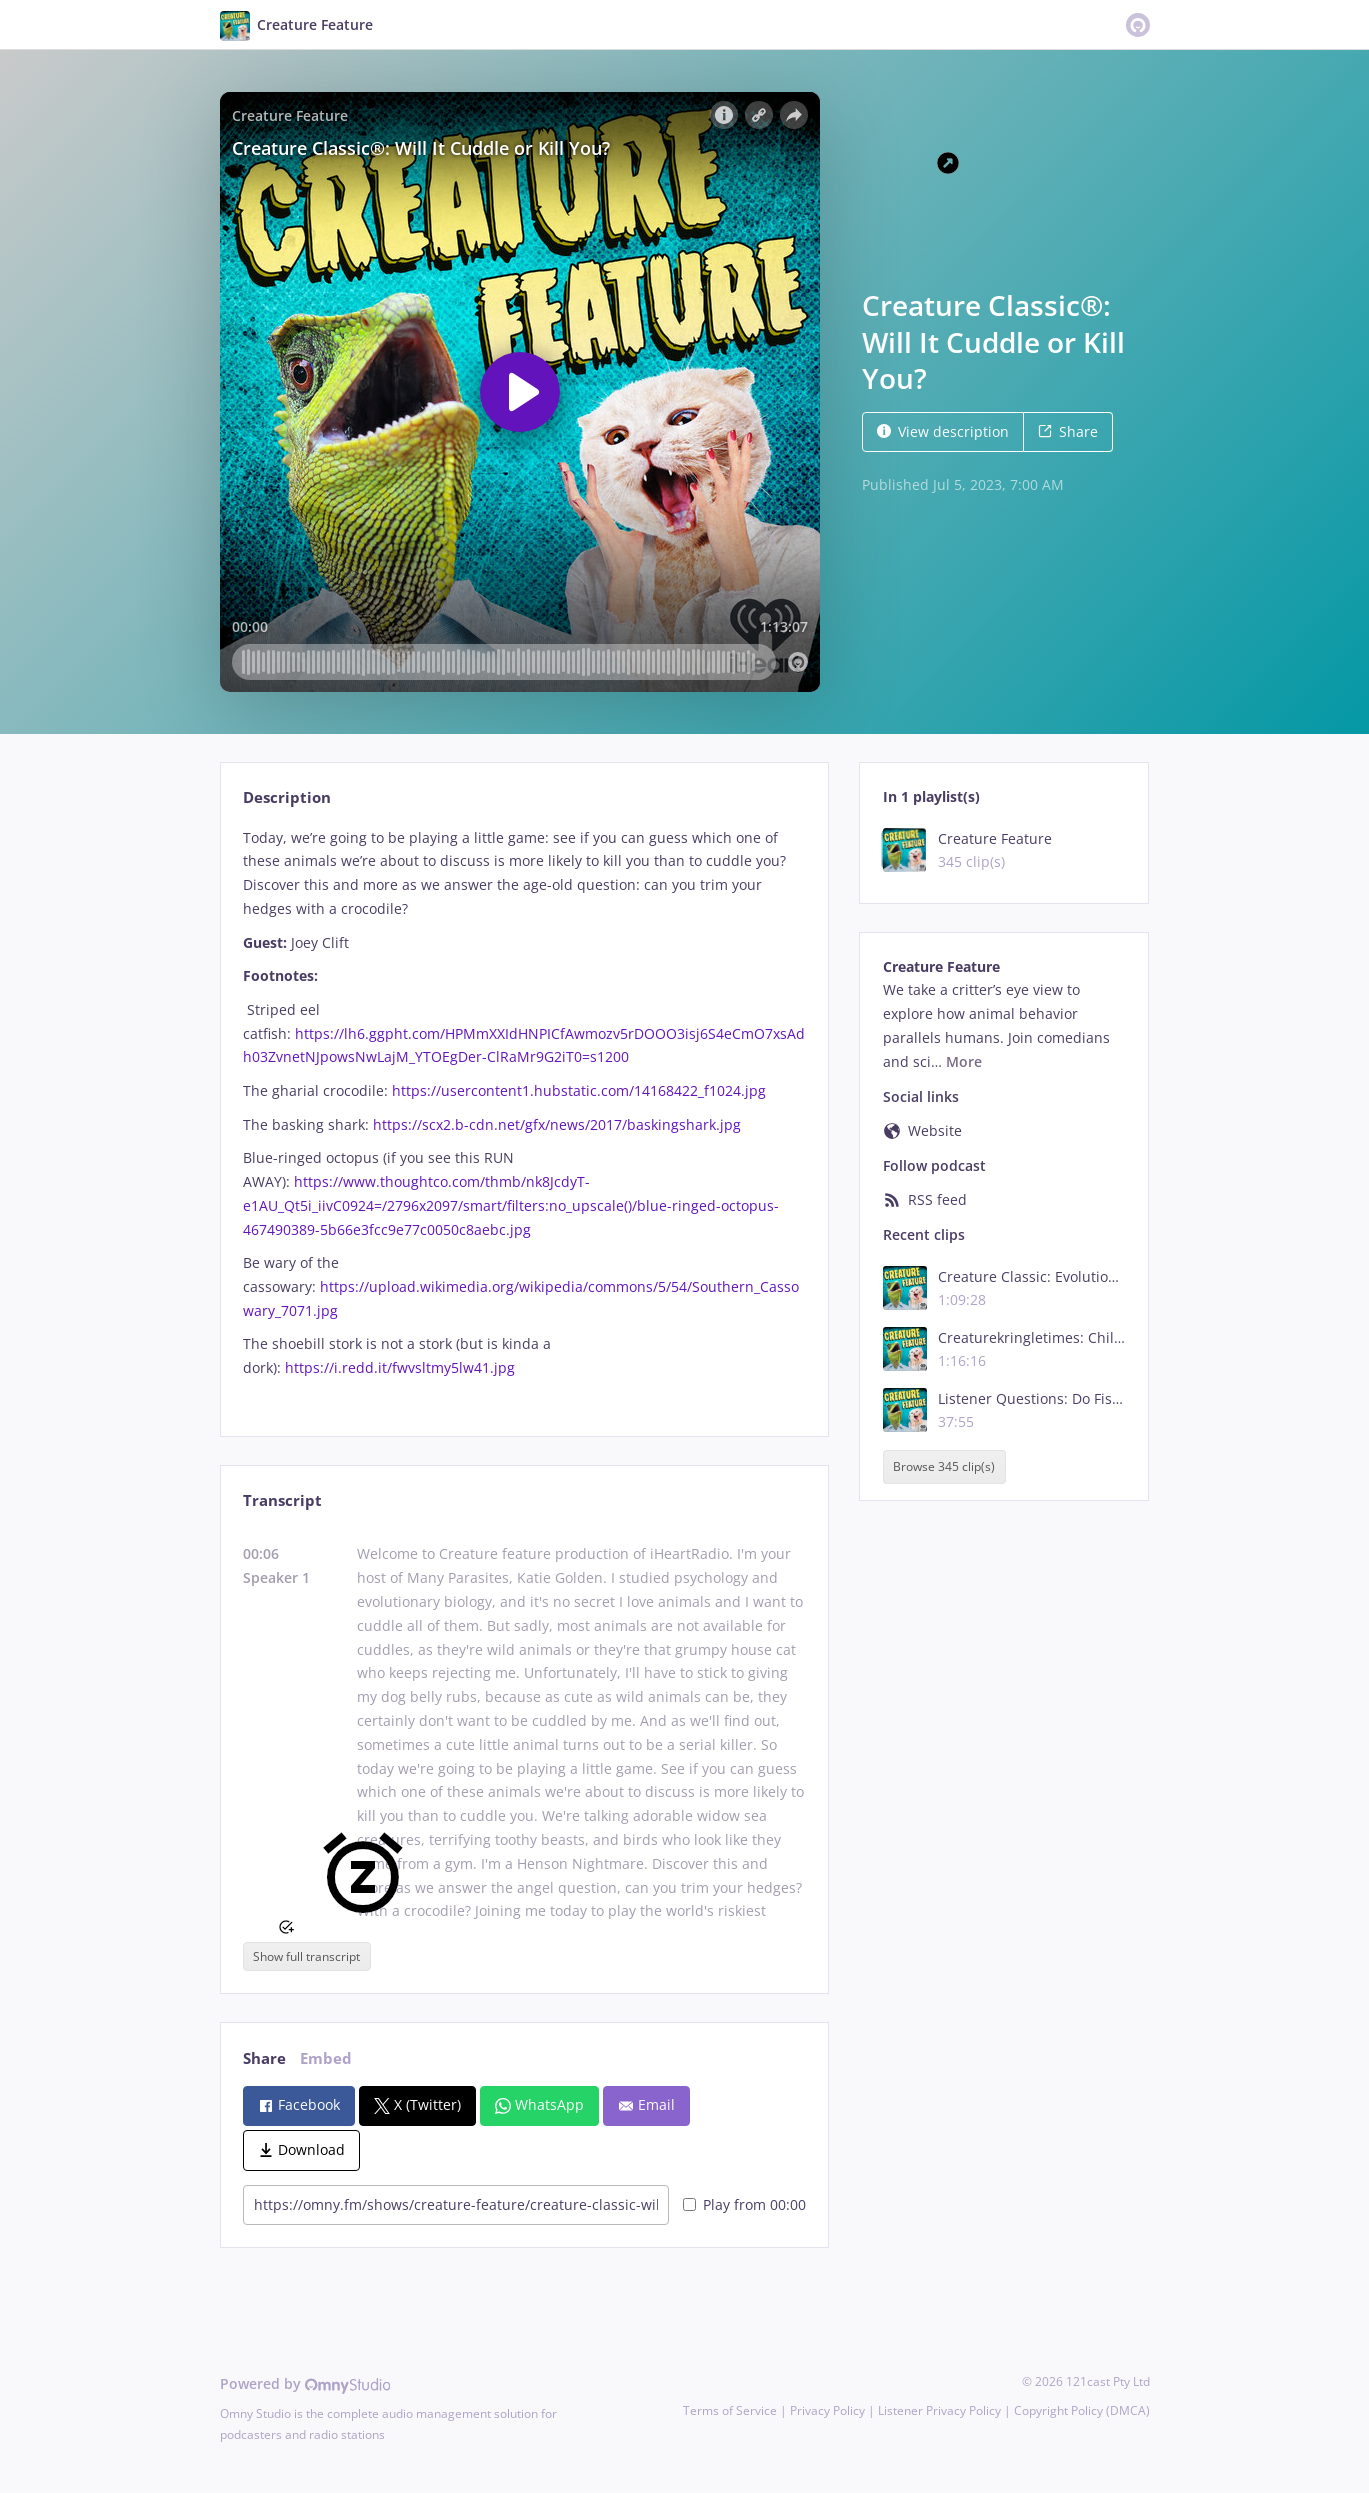 This screenshot has height=2493, width=1369. What do you see at coordinates (948, 163) in the screenshot?
I see `open link in new tab or external window` at bounding box center [948, 163].